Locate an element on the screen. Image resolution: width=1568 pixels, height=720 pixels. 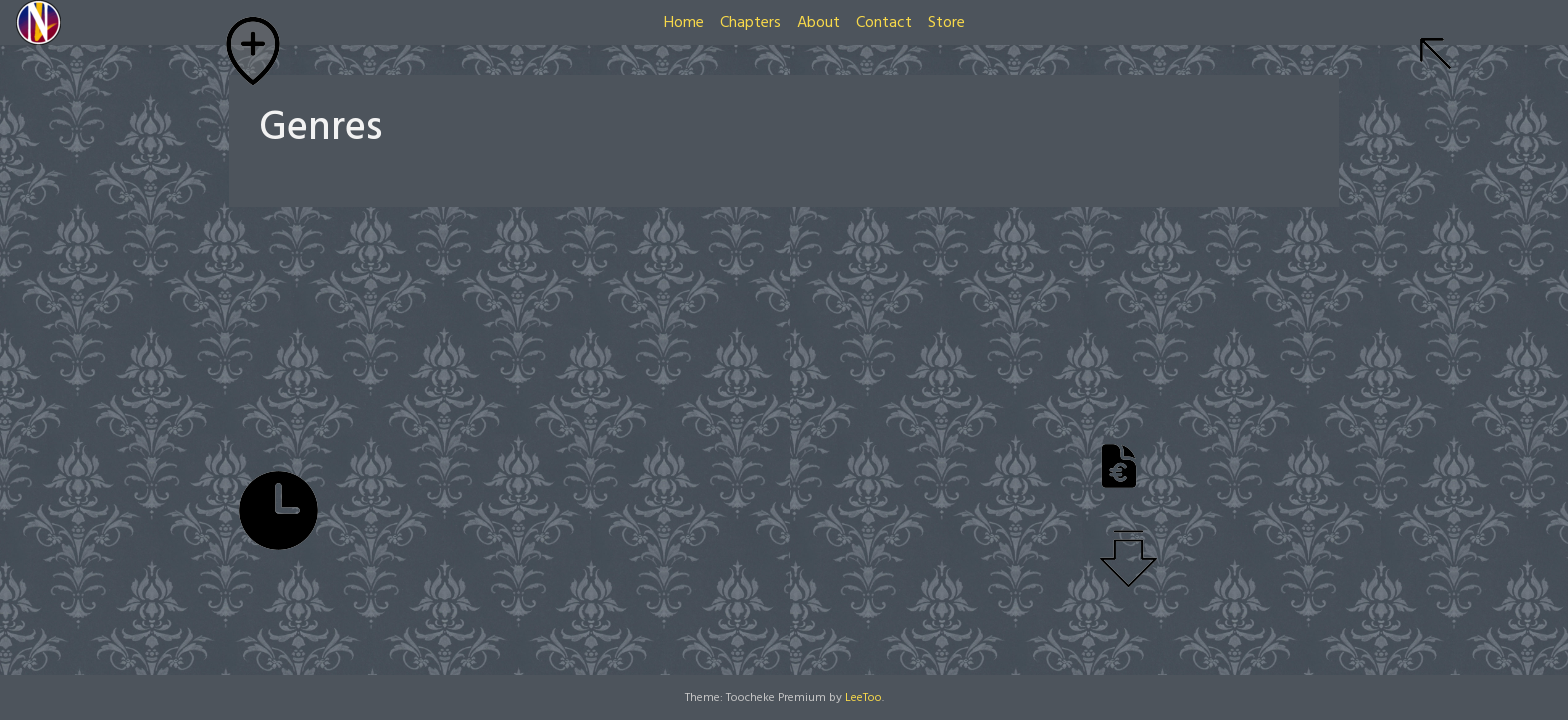
view current time is located at coordinates (278, 510).